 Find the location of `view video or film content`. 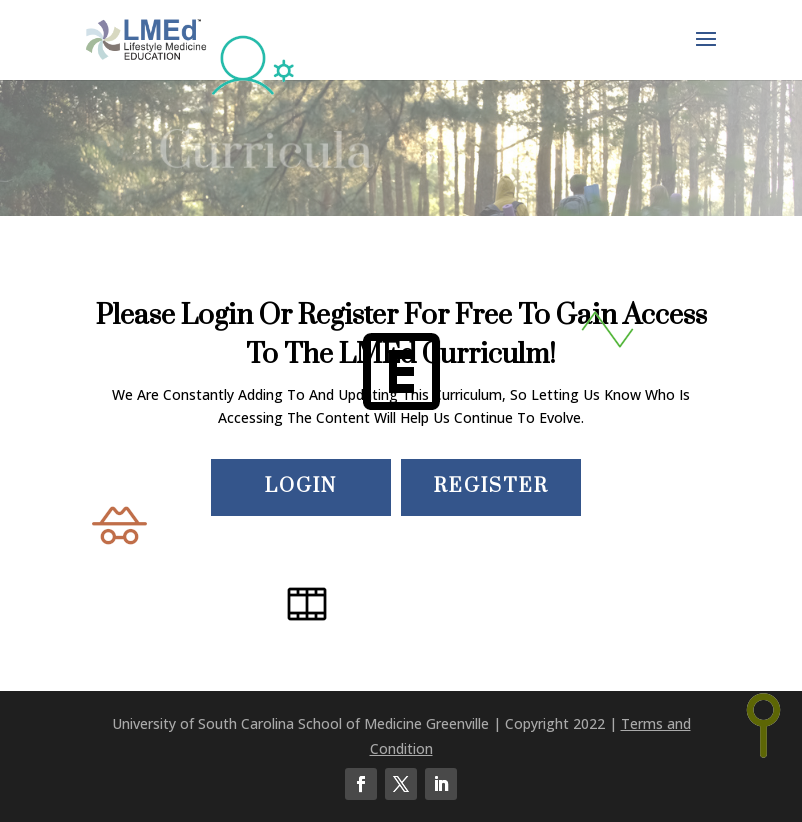

view video or film content is located at coordinates (307, 604).